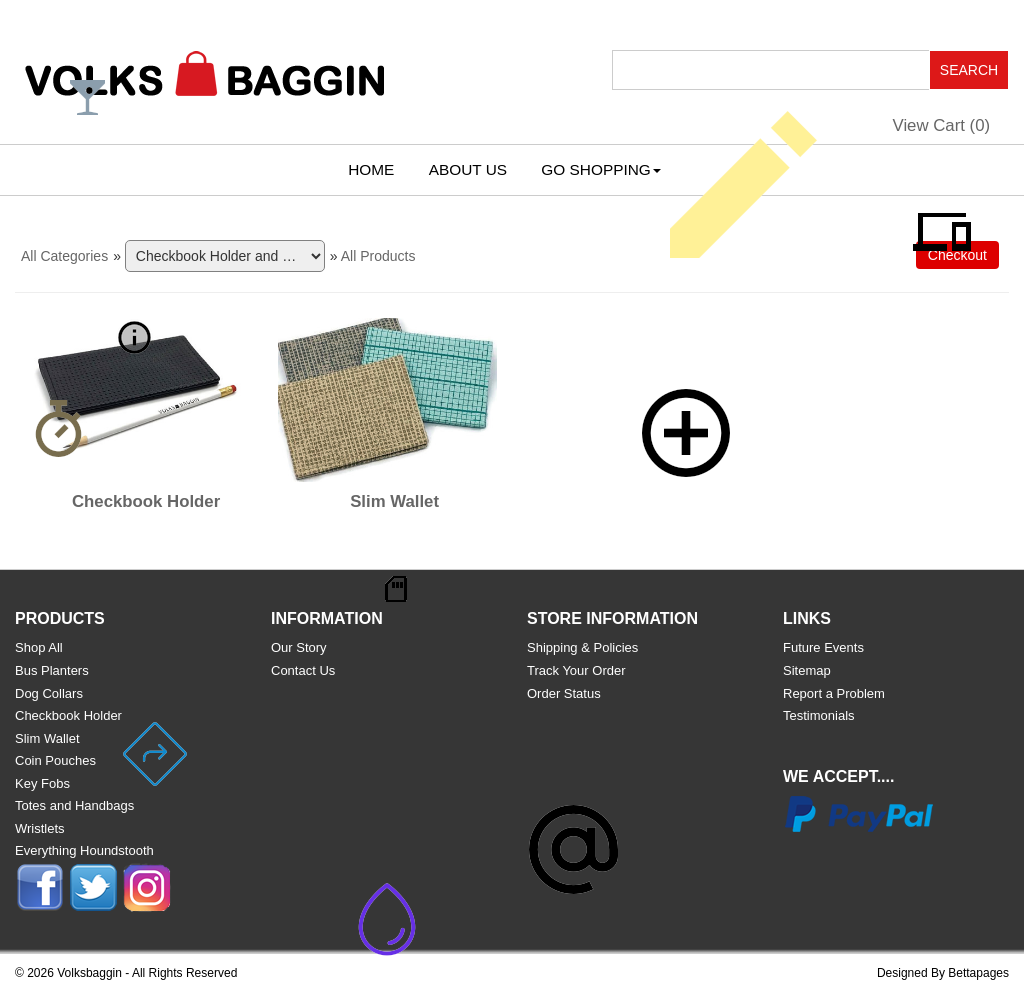  I want to click on add a new item, so click(686, 433).